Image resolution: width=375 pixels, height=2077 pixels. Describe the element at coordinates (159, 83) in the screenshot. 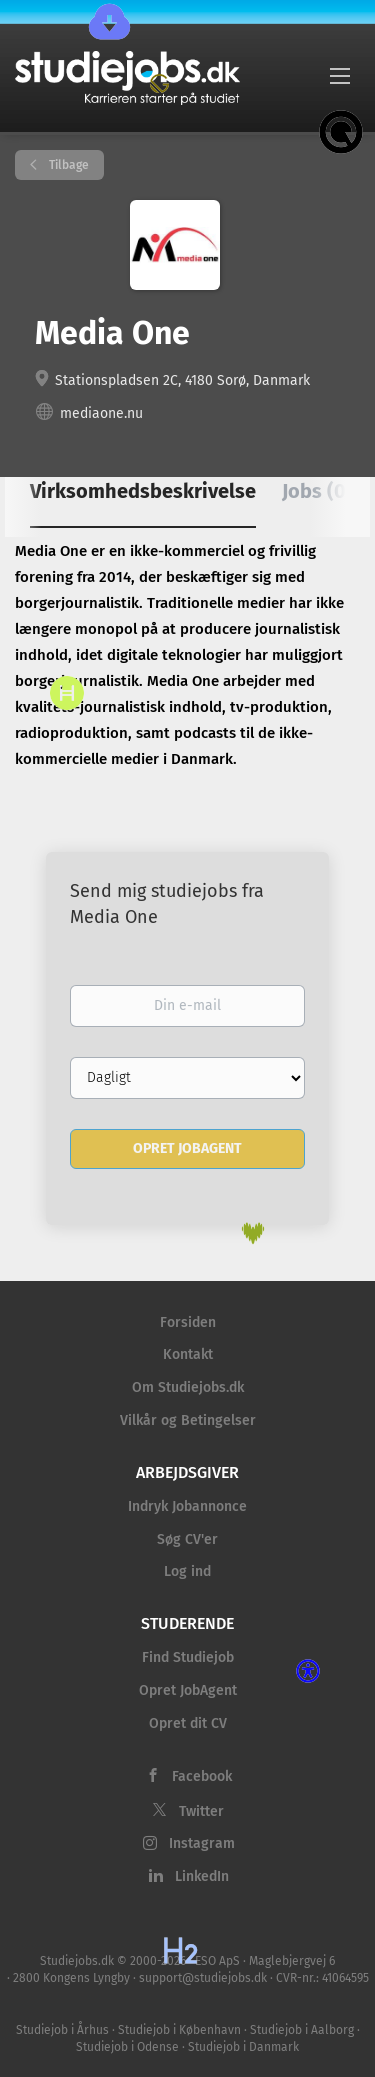

I see `gatsby framework logo` at that location.